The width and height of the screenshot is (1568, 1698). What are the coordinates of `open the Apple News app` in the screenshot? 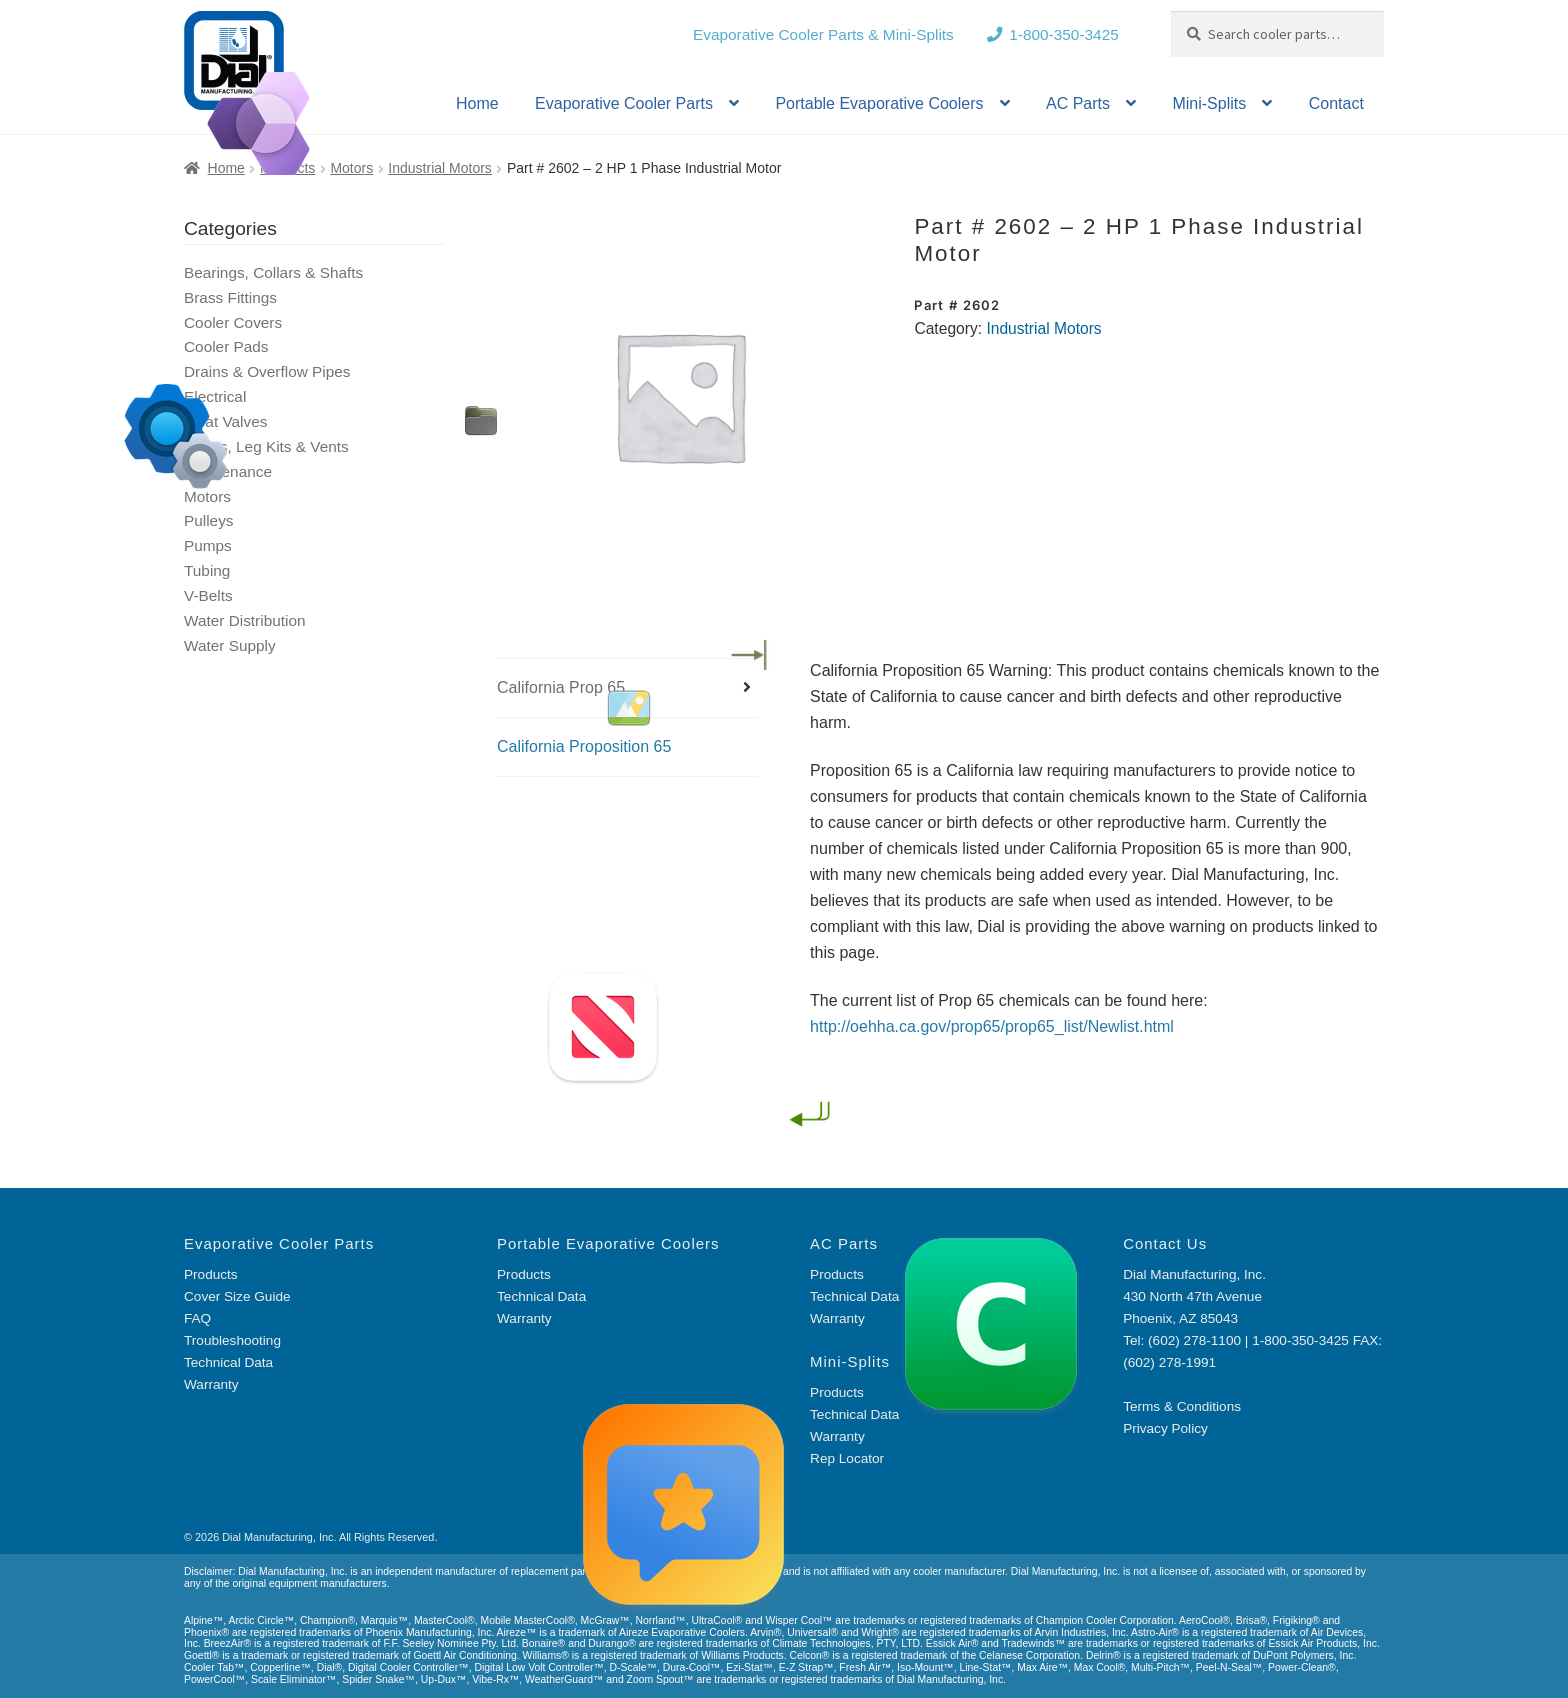 It's located at (603, 1027).